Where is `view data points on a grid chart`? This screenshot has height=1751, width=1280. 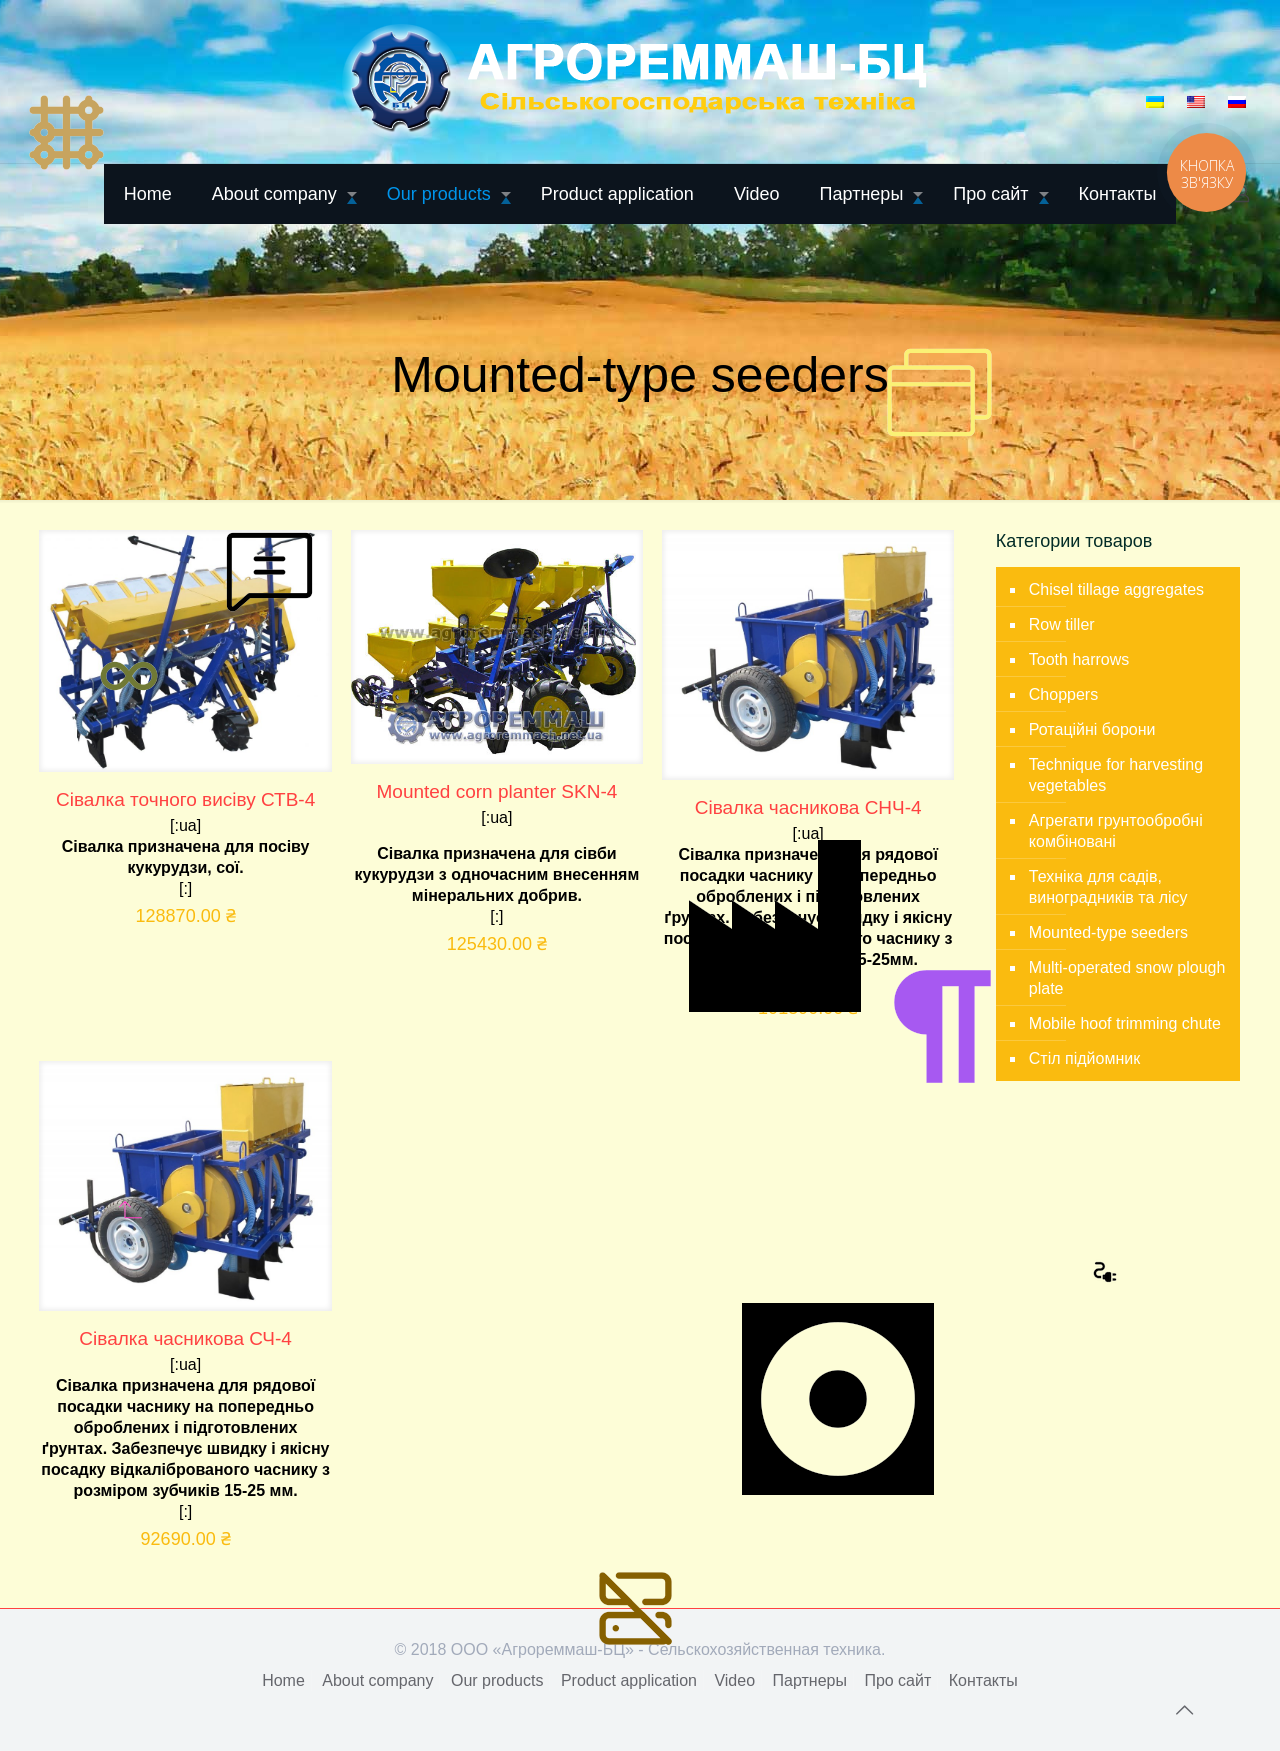
view data points on a grid chart is located at coordinates (66, 132).